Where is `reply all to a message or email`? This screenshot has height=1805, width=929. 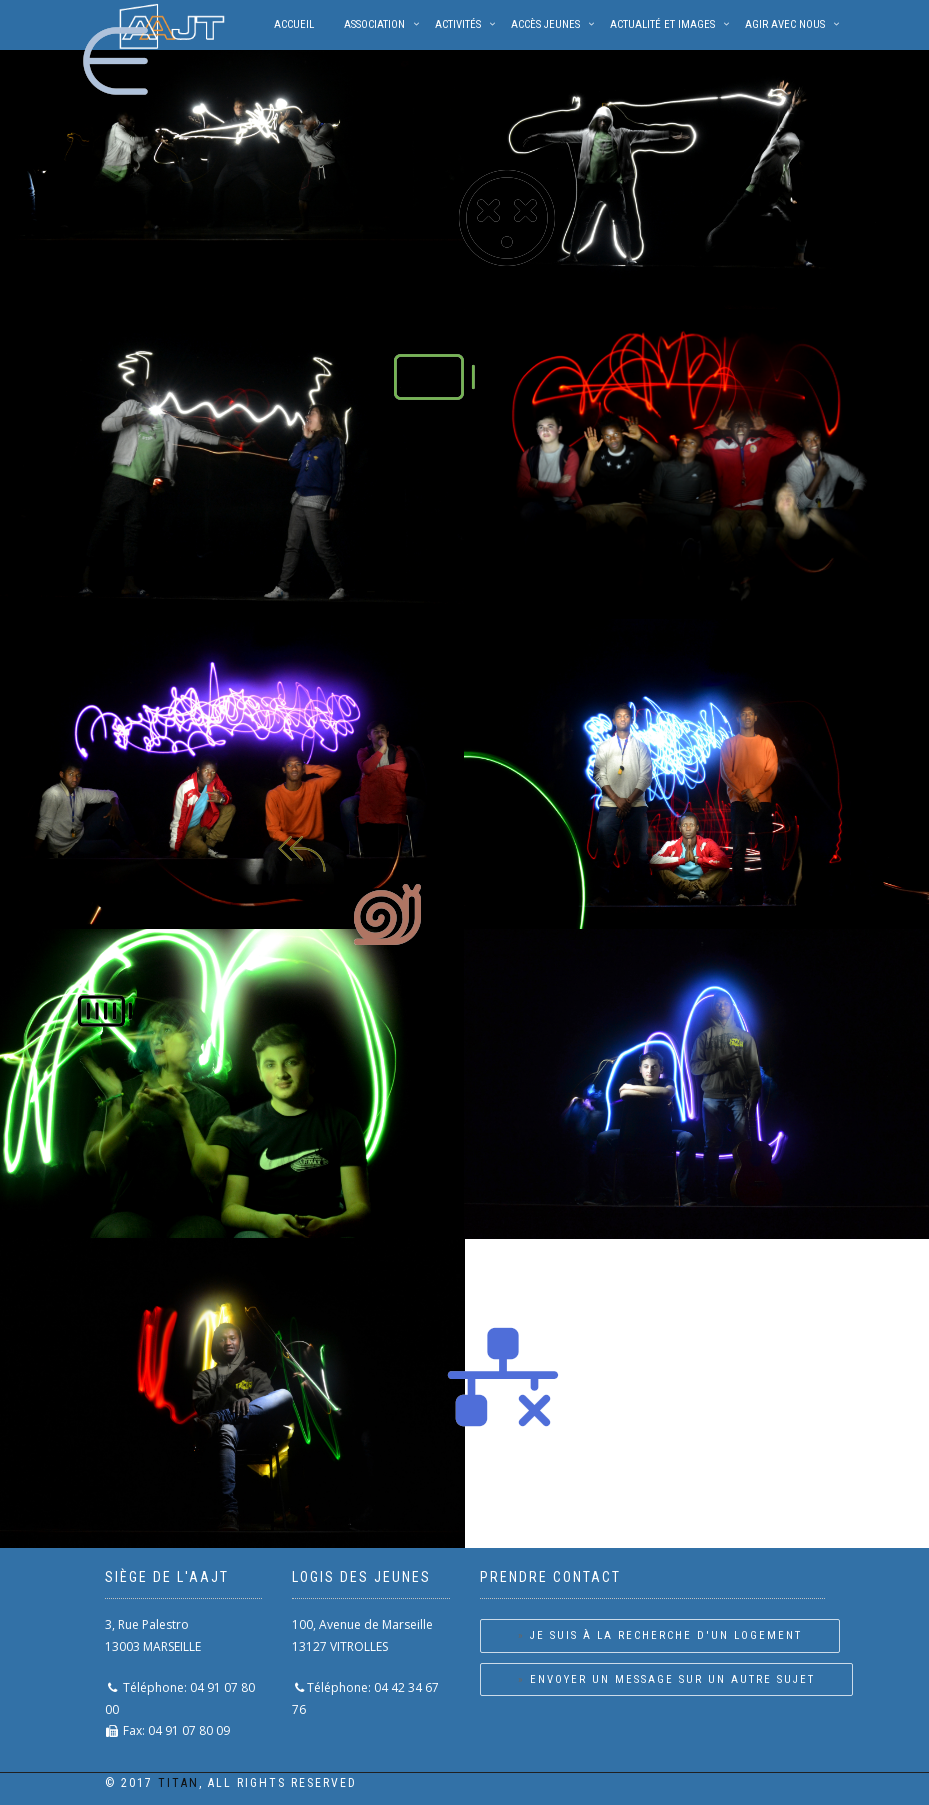
reply all to a message or email is located at coordinates (302, 854).